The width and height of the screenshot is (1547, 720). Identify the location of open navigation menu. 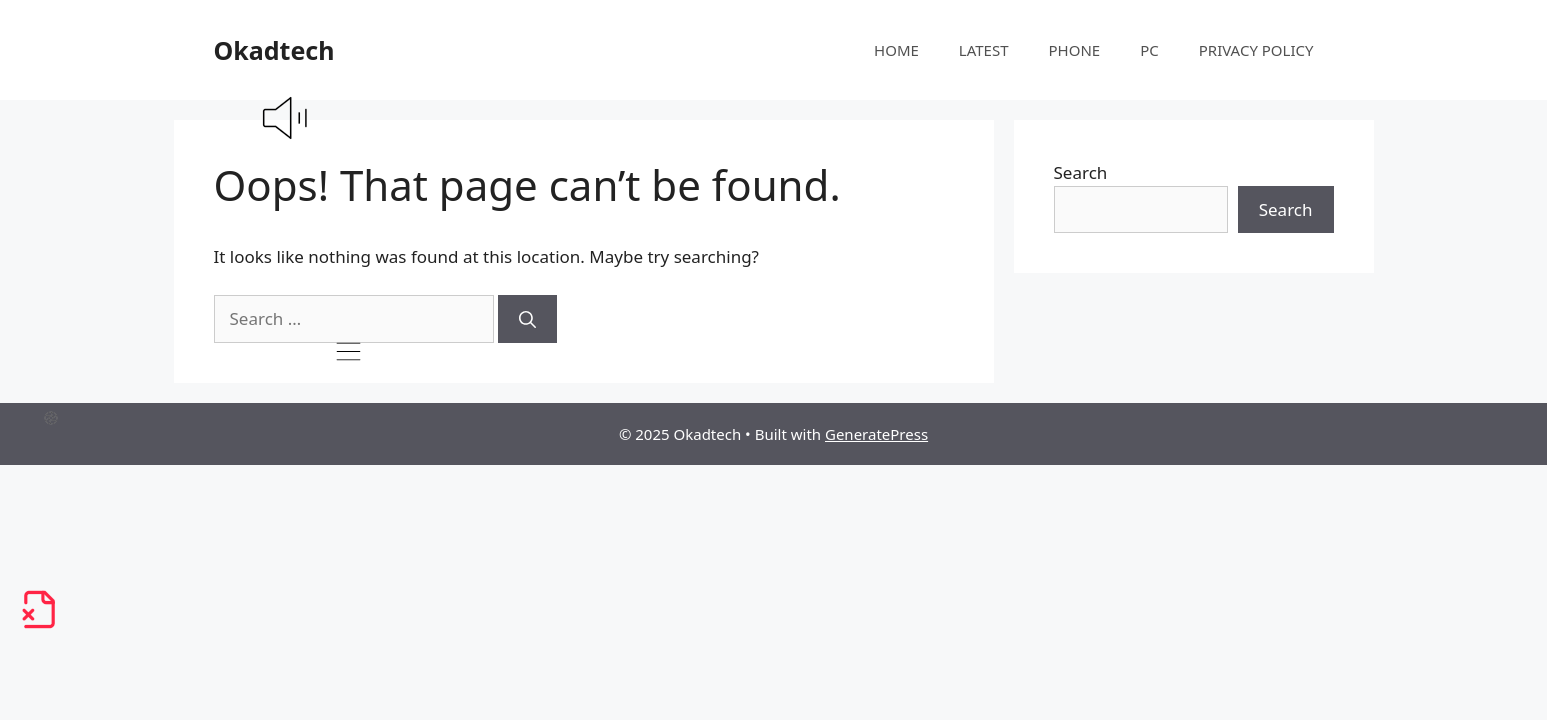
(348, 351).